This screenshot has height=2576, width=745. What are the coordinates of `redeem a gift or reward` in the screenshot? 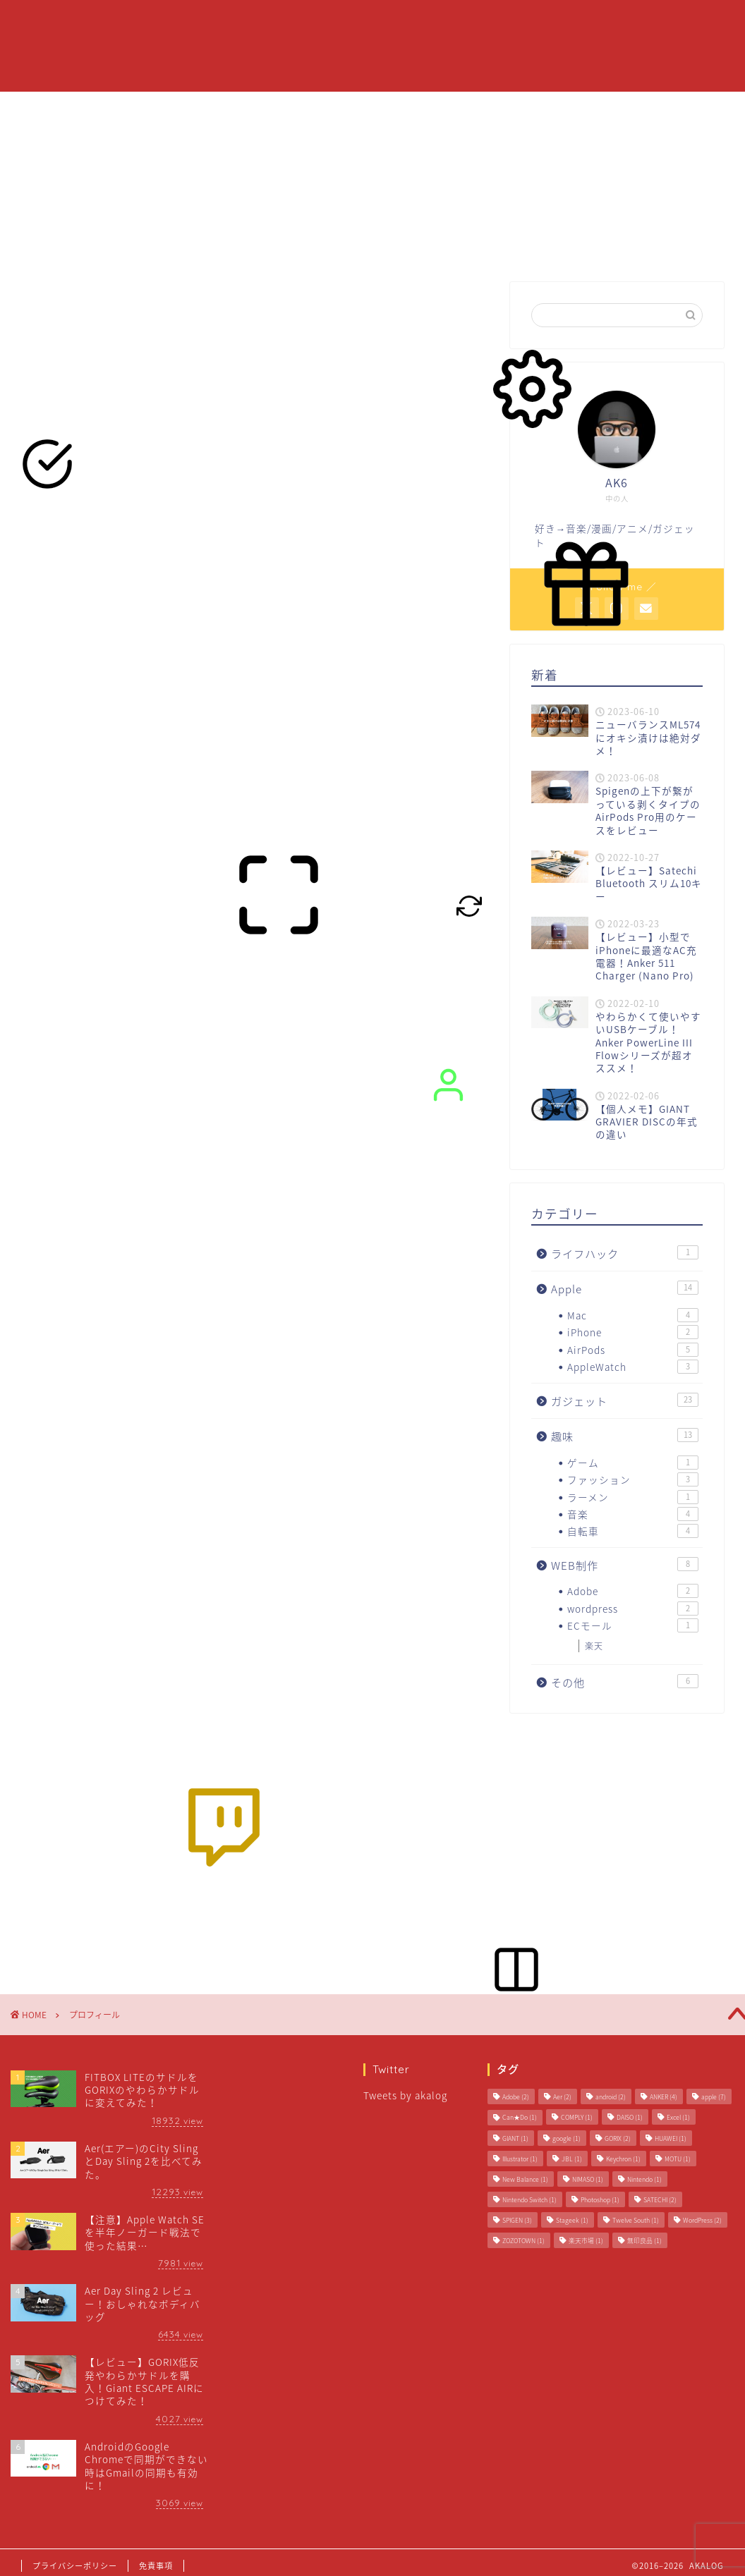 It's located at (586, 584).